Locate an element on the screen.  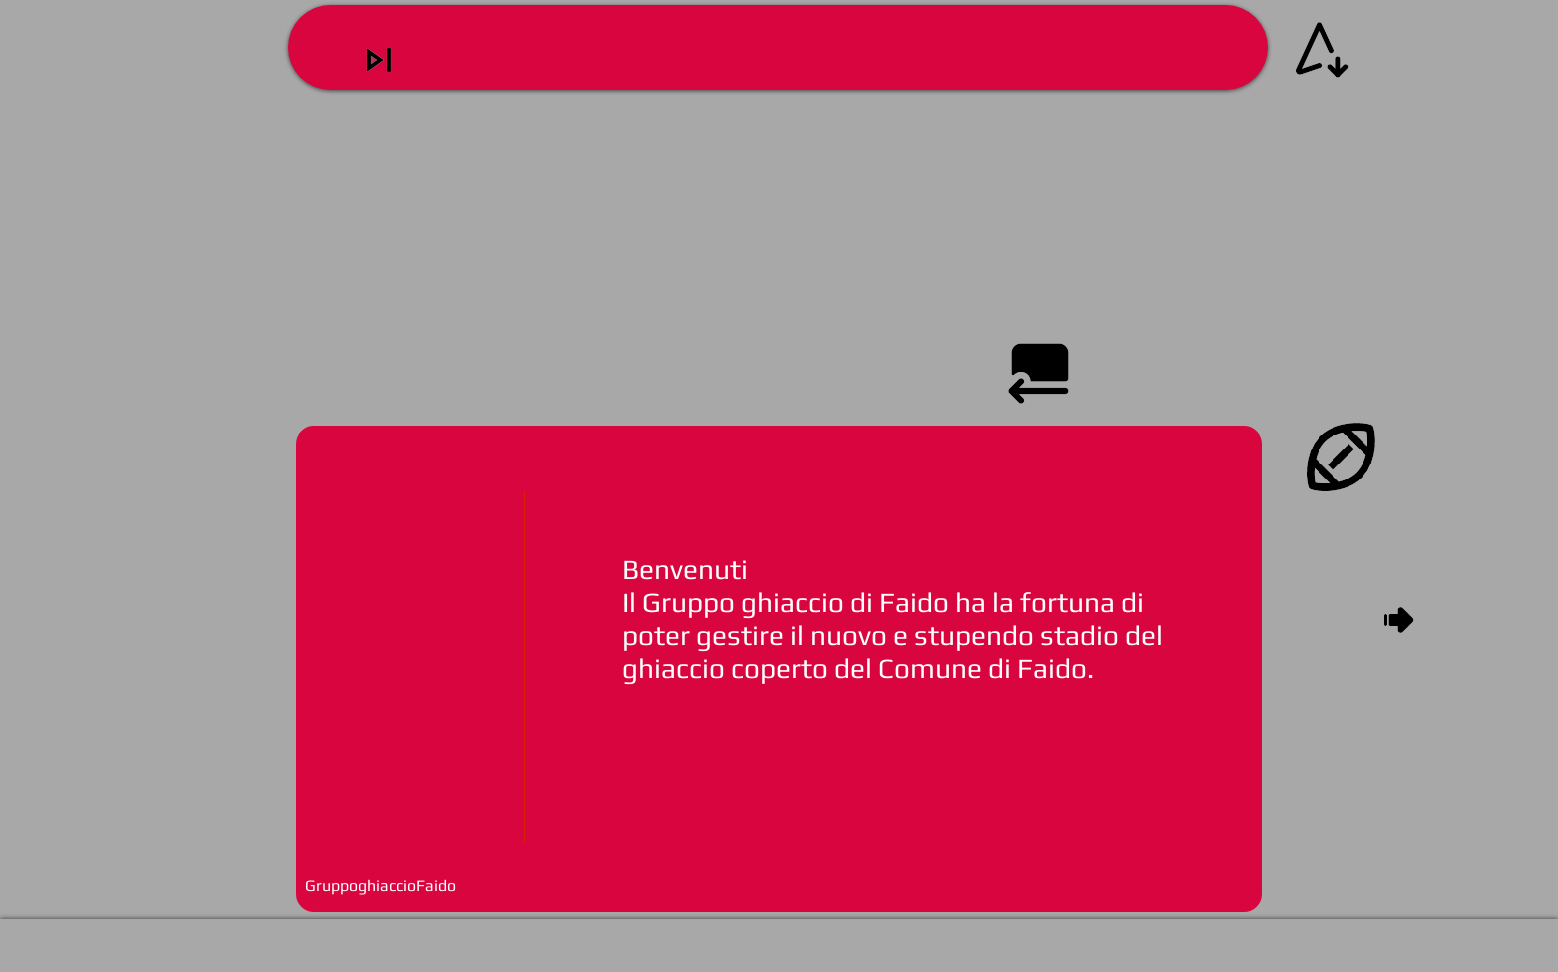
navigate downward or scroll down is located at coordinates (1319, 48).